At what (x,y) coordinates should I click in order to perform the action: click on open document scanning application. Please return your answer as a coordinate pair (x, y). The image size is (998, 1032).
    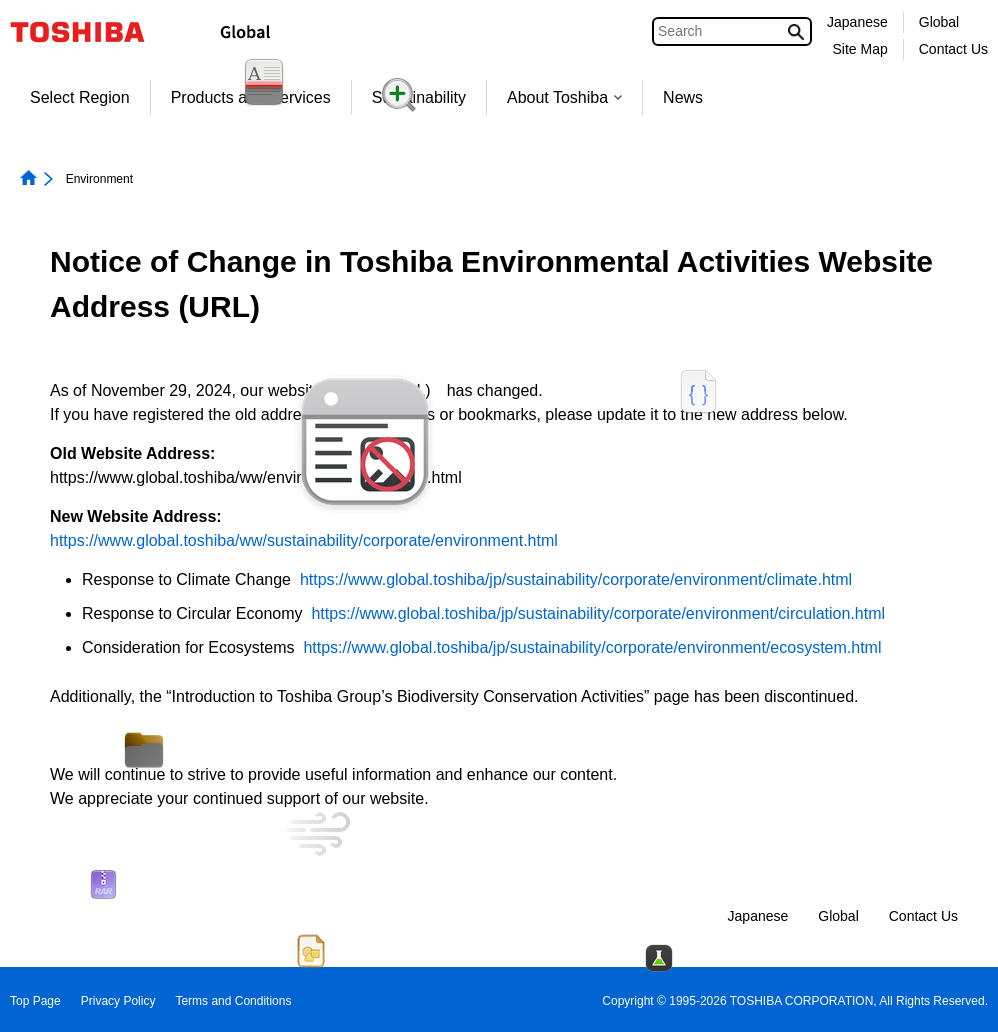
    Looking at the image, I should click on (264, 82).